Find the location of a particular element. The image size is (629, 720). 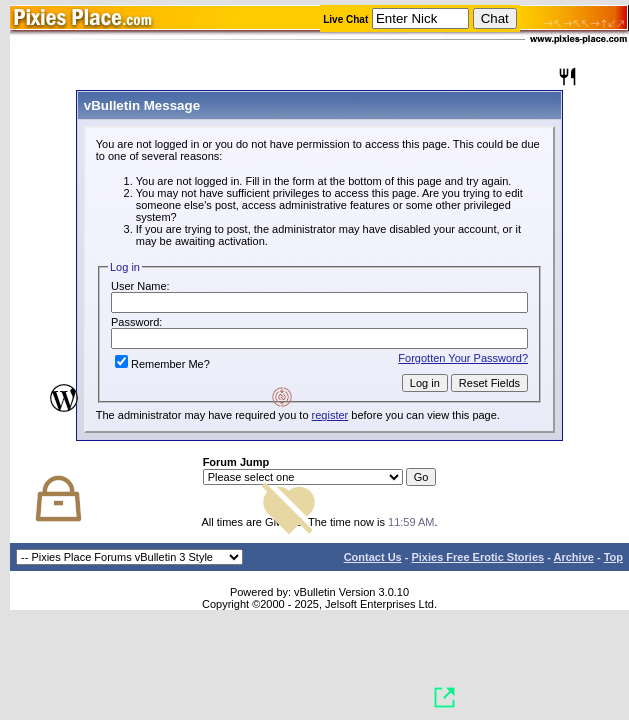

indicates nfc directional communication capability is located at coordinates (282, 397).